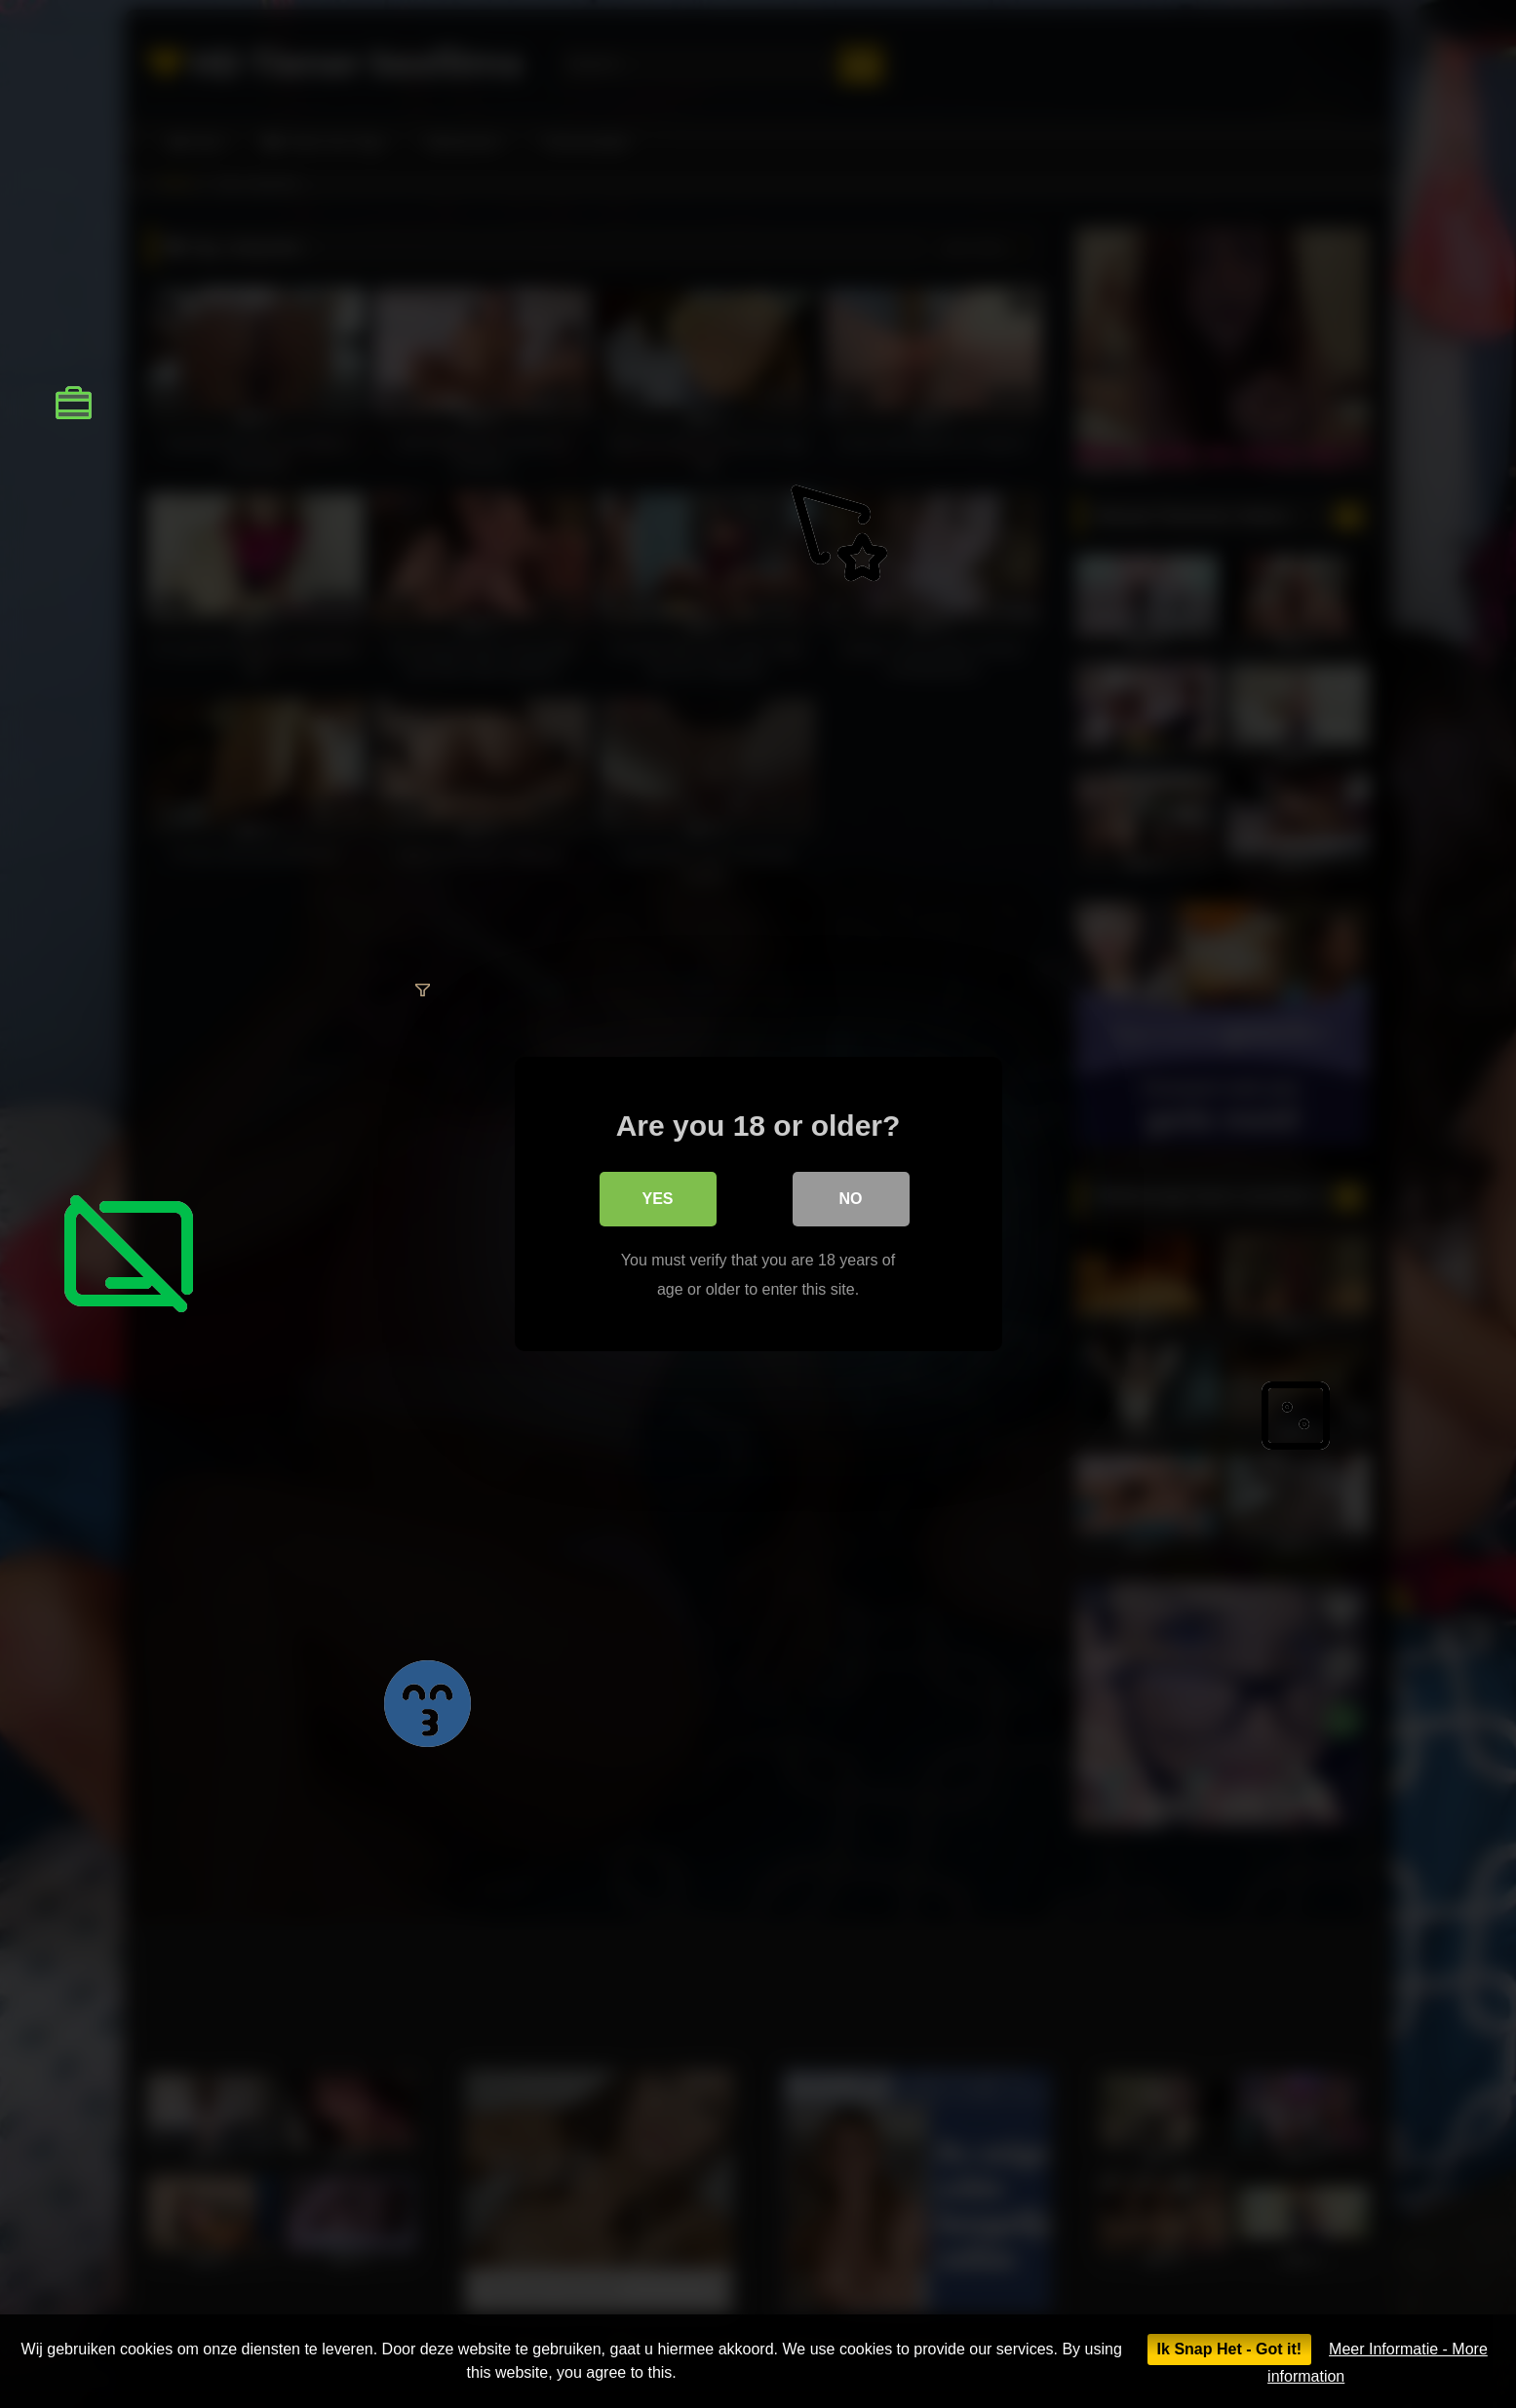 This screenshot has width=1516, height=2408. Describe the element at coordinates (835, 528) in the screenshot. I see `add cursor action to favorites` at that location.